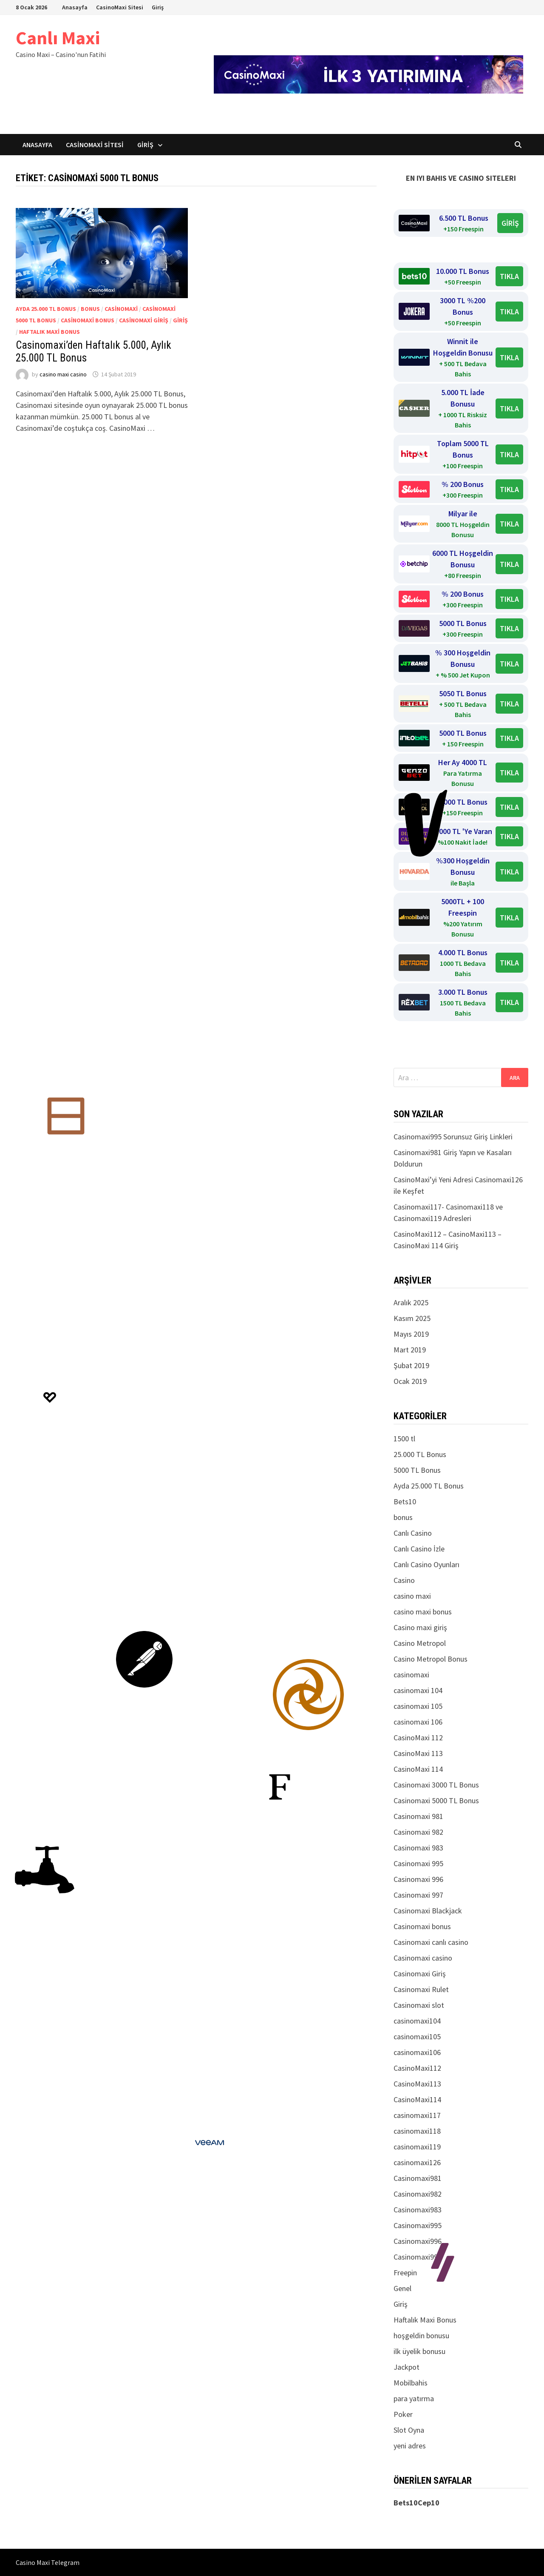  Describe the element at coordinates (308, 1694) in the screenshot. I see `open the Katana application` at that location.